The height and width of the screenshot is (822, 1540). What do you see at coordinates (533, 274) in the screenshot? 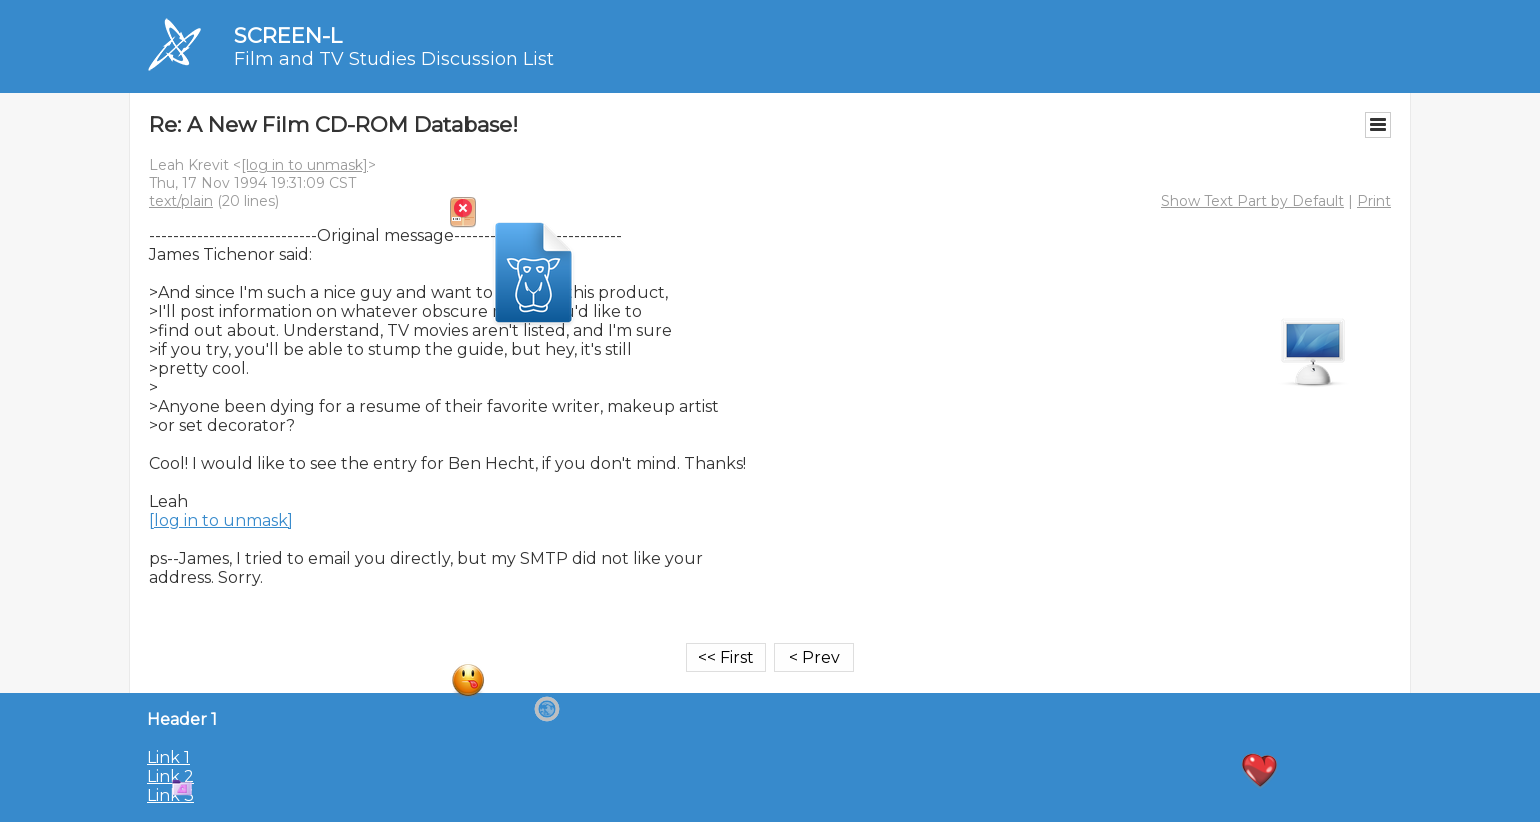
I see `a perl script or programming file` at bounding box center [533, 274].